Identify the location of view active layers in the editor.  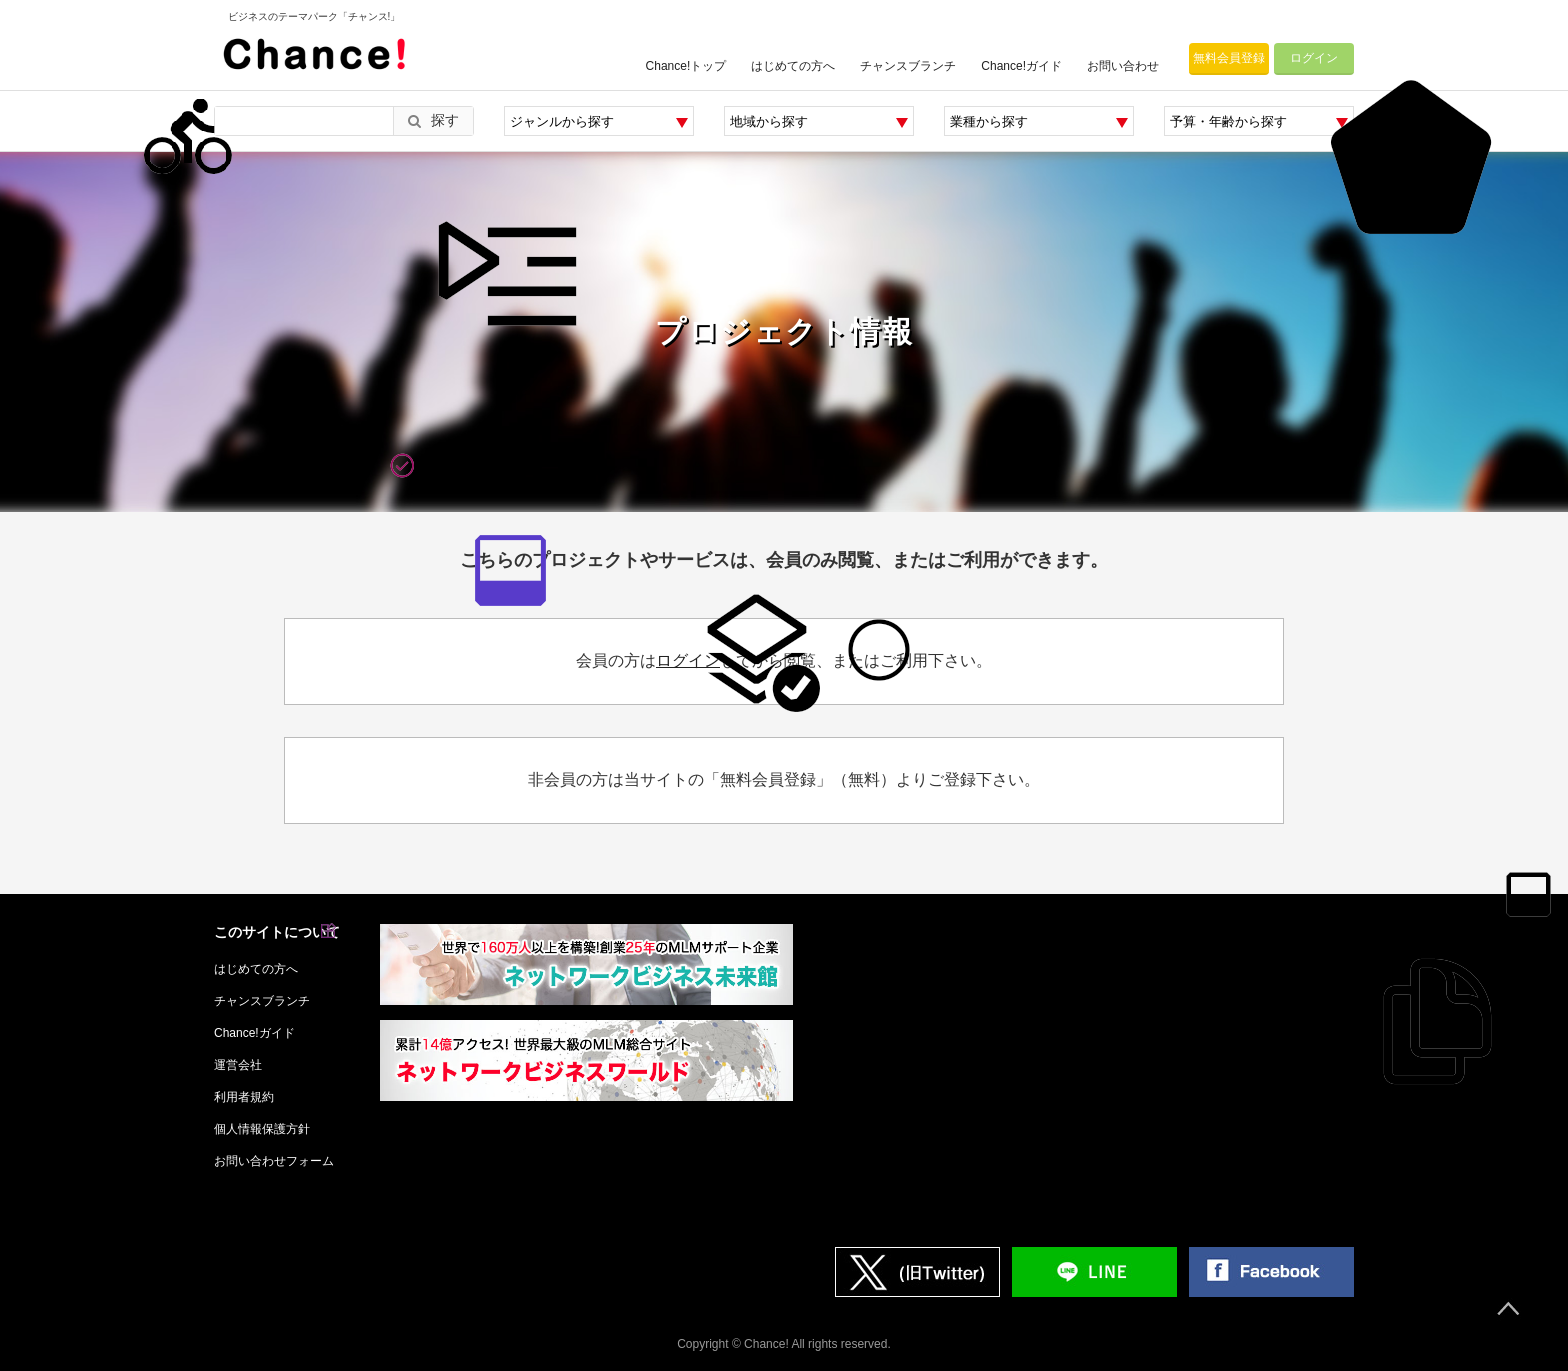
(757, 649).